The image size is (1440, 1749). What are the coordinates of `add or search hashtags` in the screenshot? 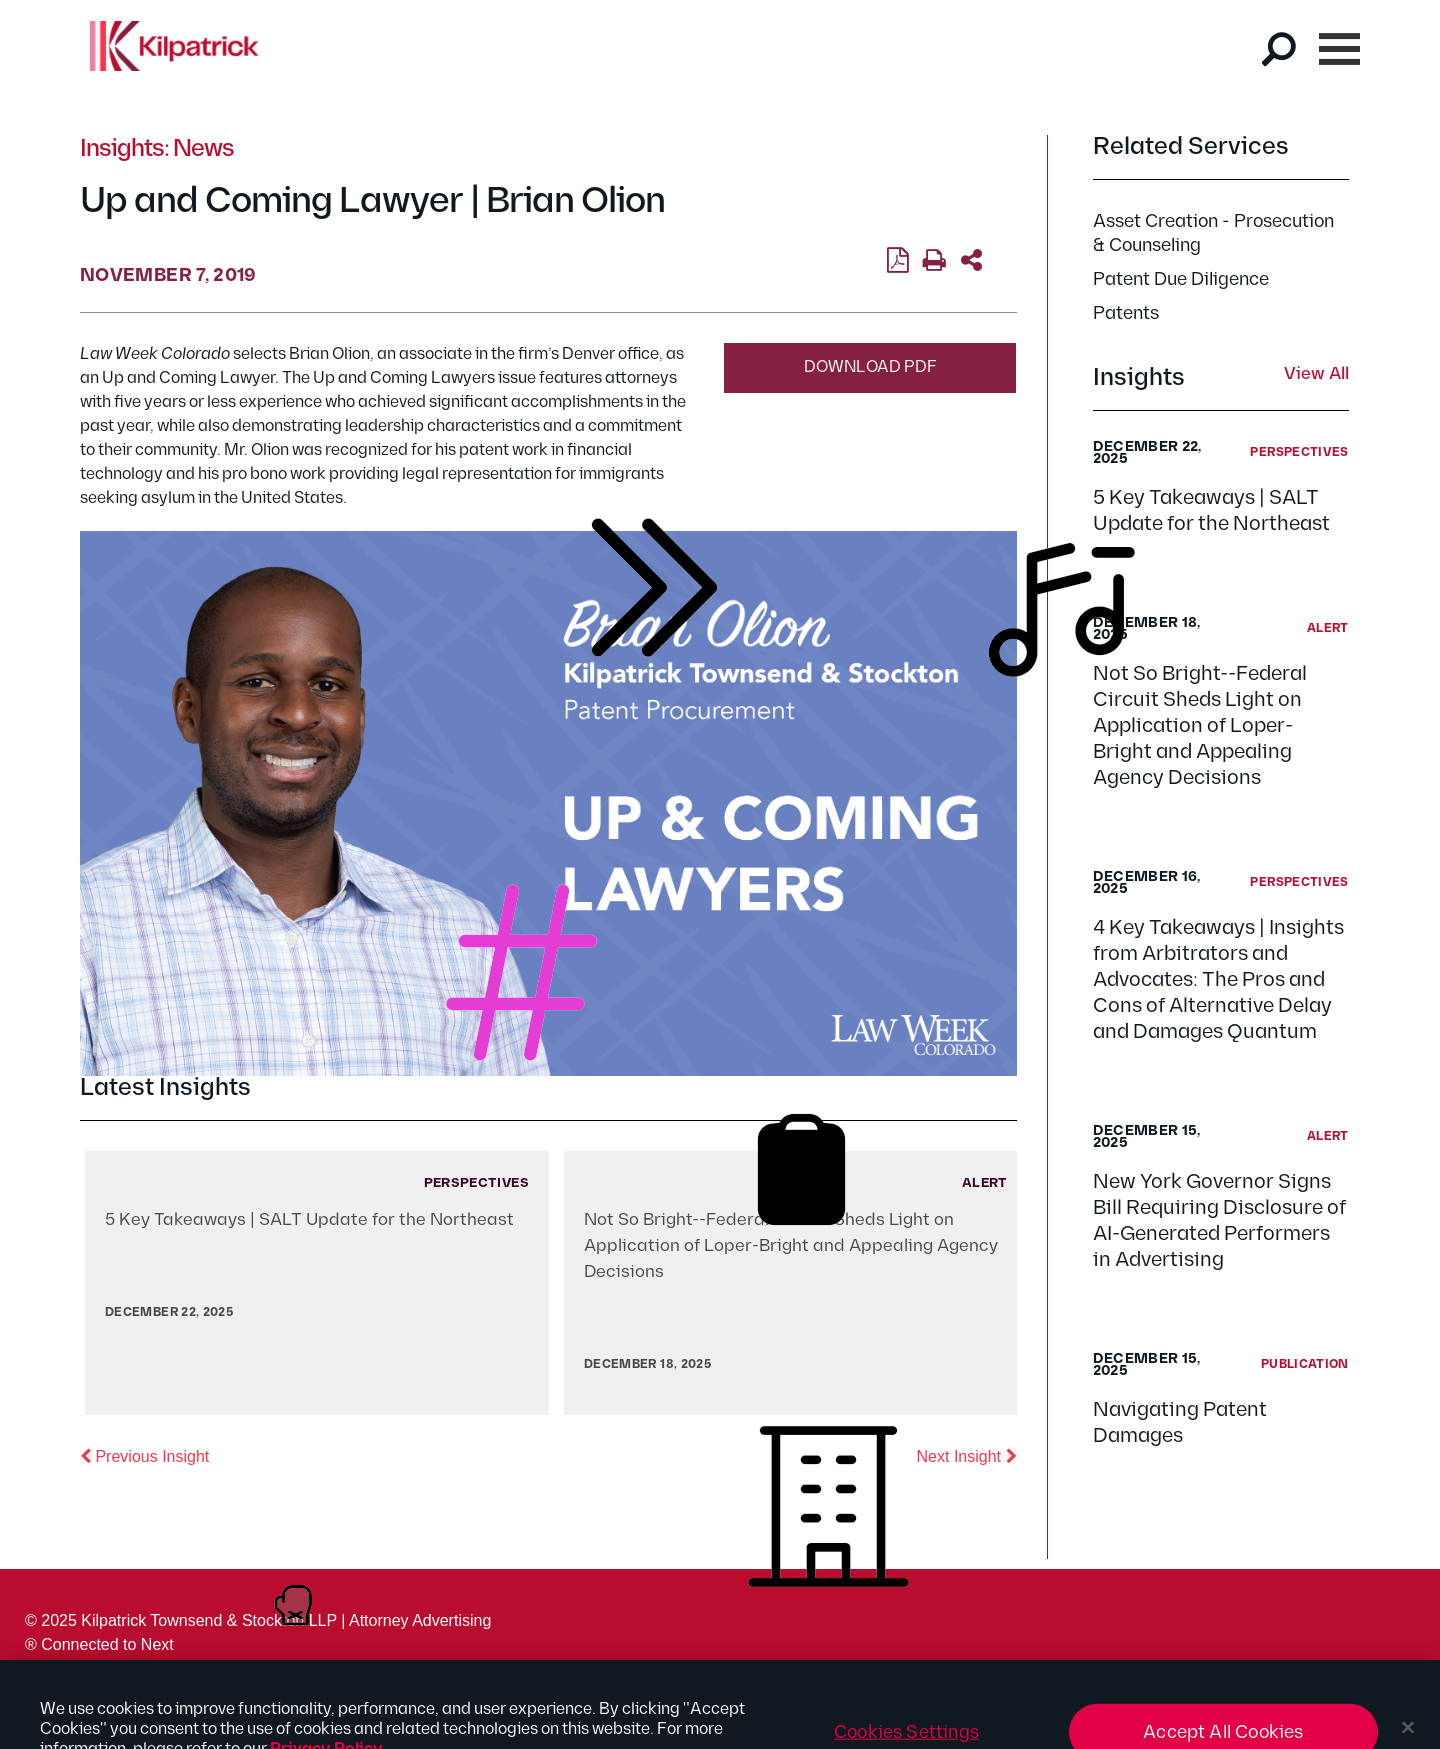 It's located at (521, 972).